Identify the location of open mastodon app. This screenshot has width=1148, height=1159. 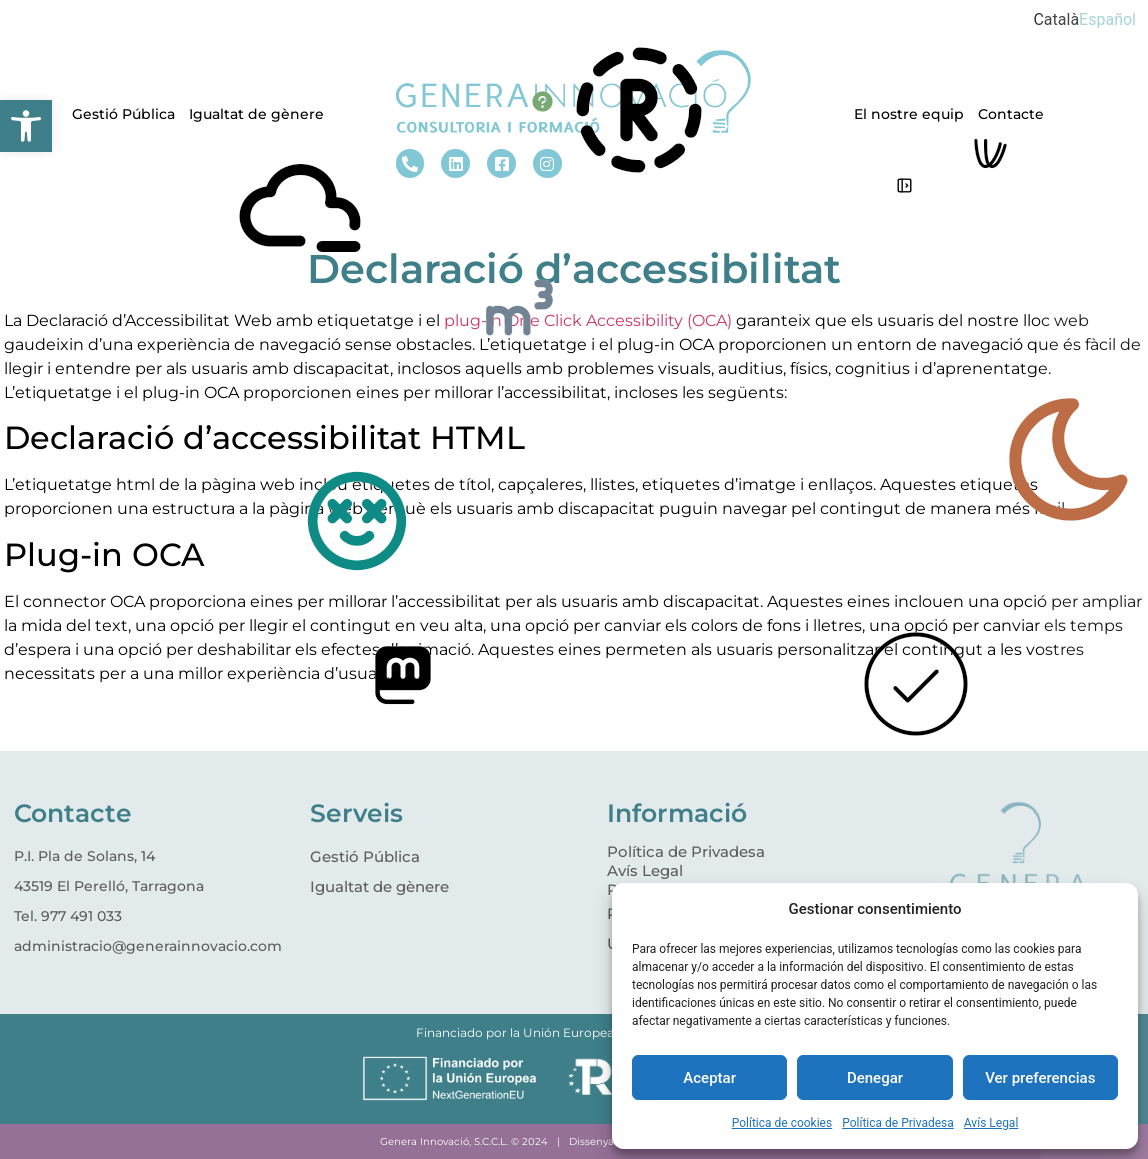
(403, 674).